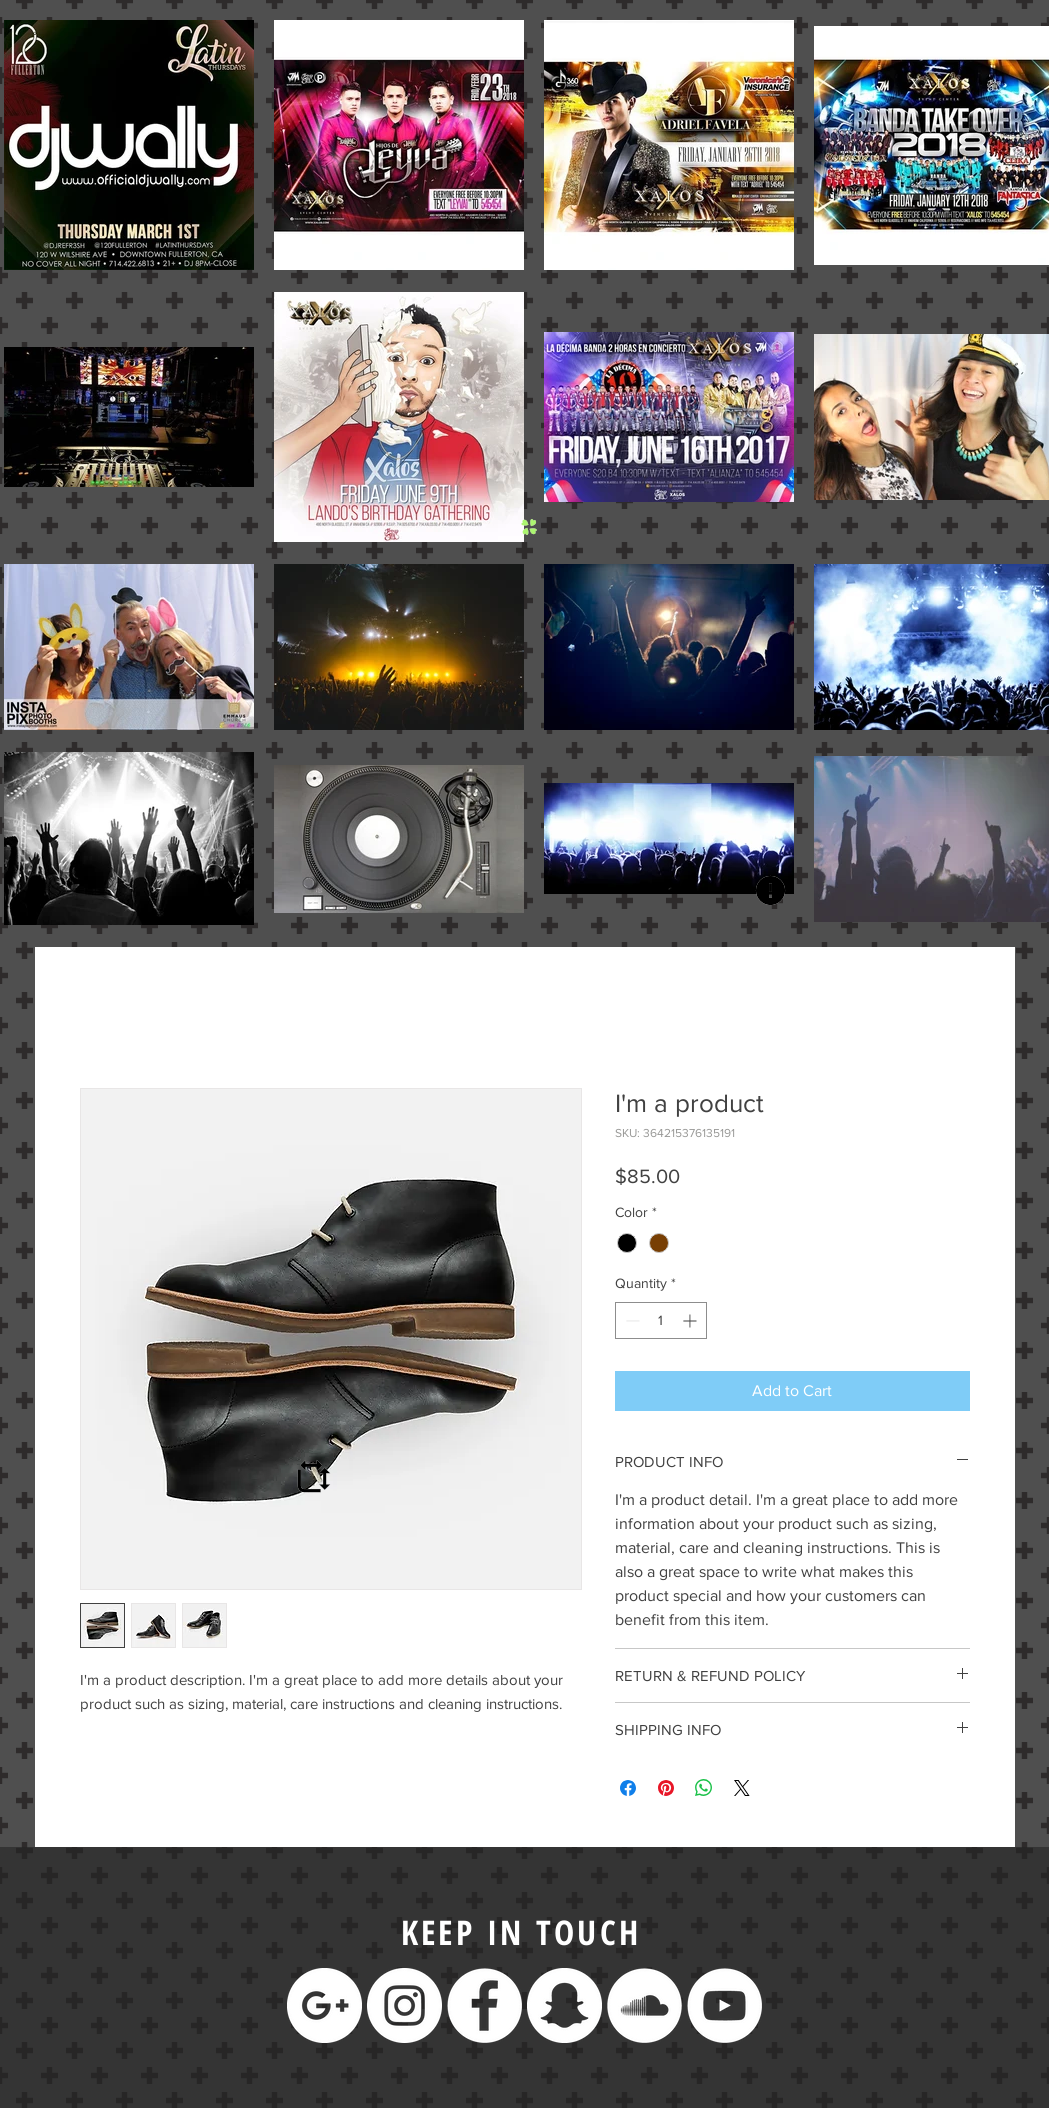  I want to click on 4chan logo, so click(529, 527).